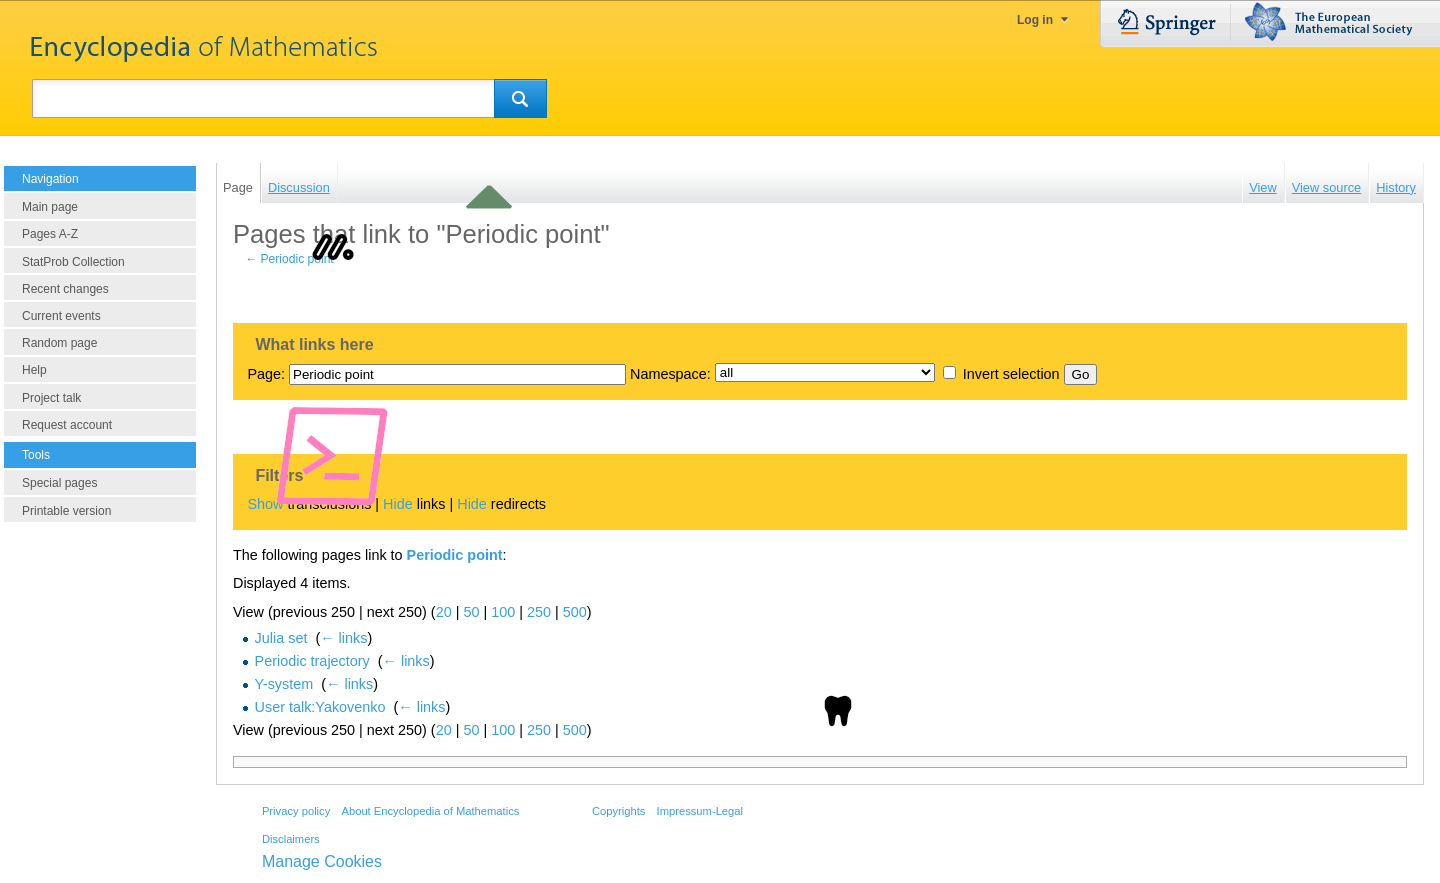  What do you see at coordinates (332, 456) in the screenshot?
I see `open powershell terminal` at bounding box center [332, 456].